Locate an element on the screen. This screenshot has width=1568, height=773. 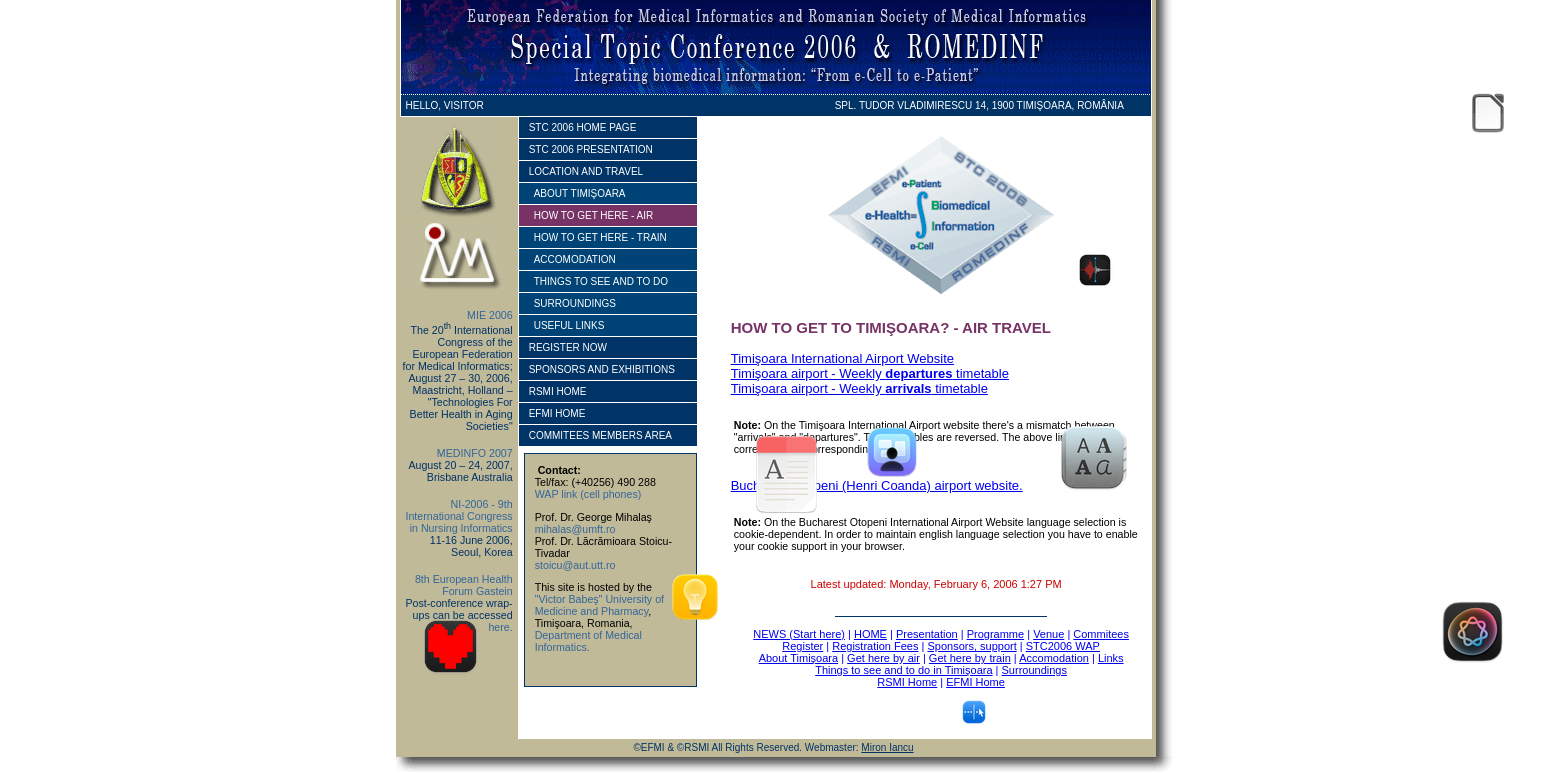
launch undertale is located at coordinates (450, 646).